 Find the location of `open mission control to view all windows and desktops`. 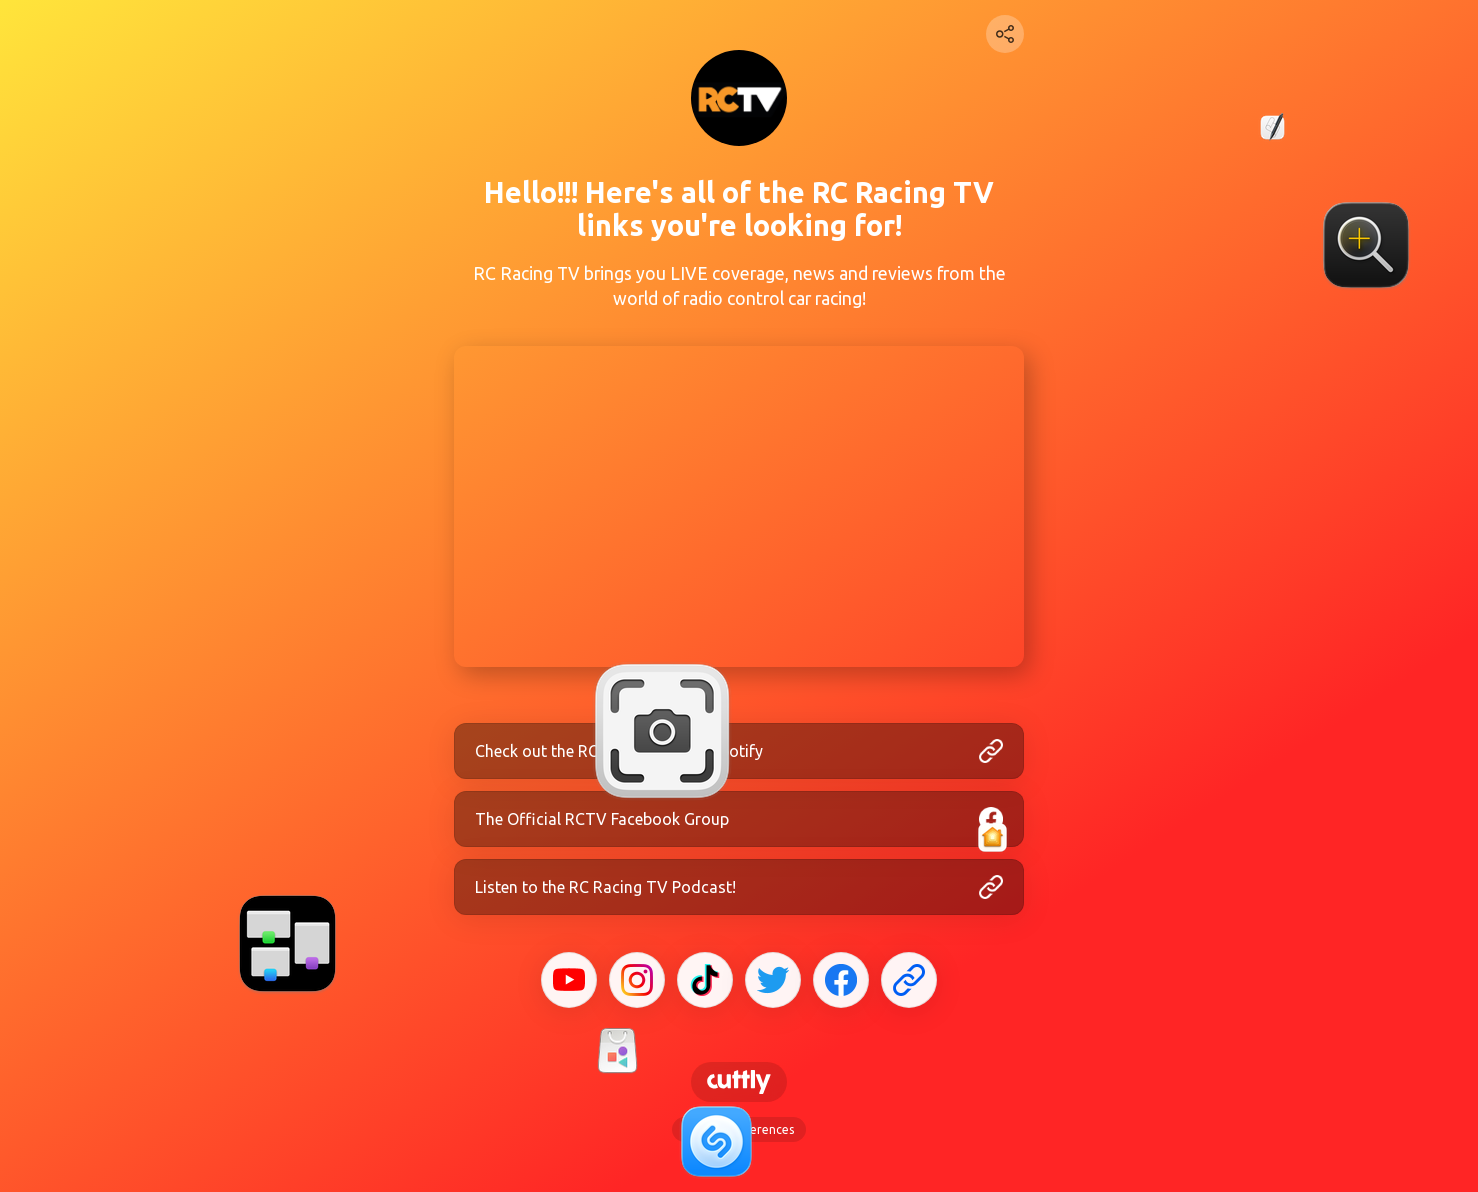

open mission control to view all windows and desktops is located at coordinates (287, 943).